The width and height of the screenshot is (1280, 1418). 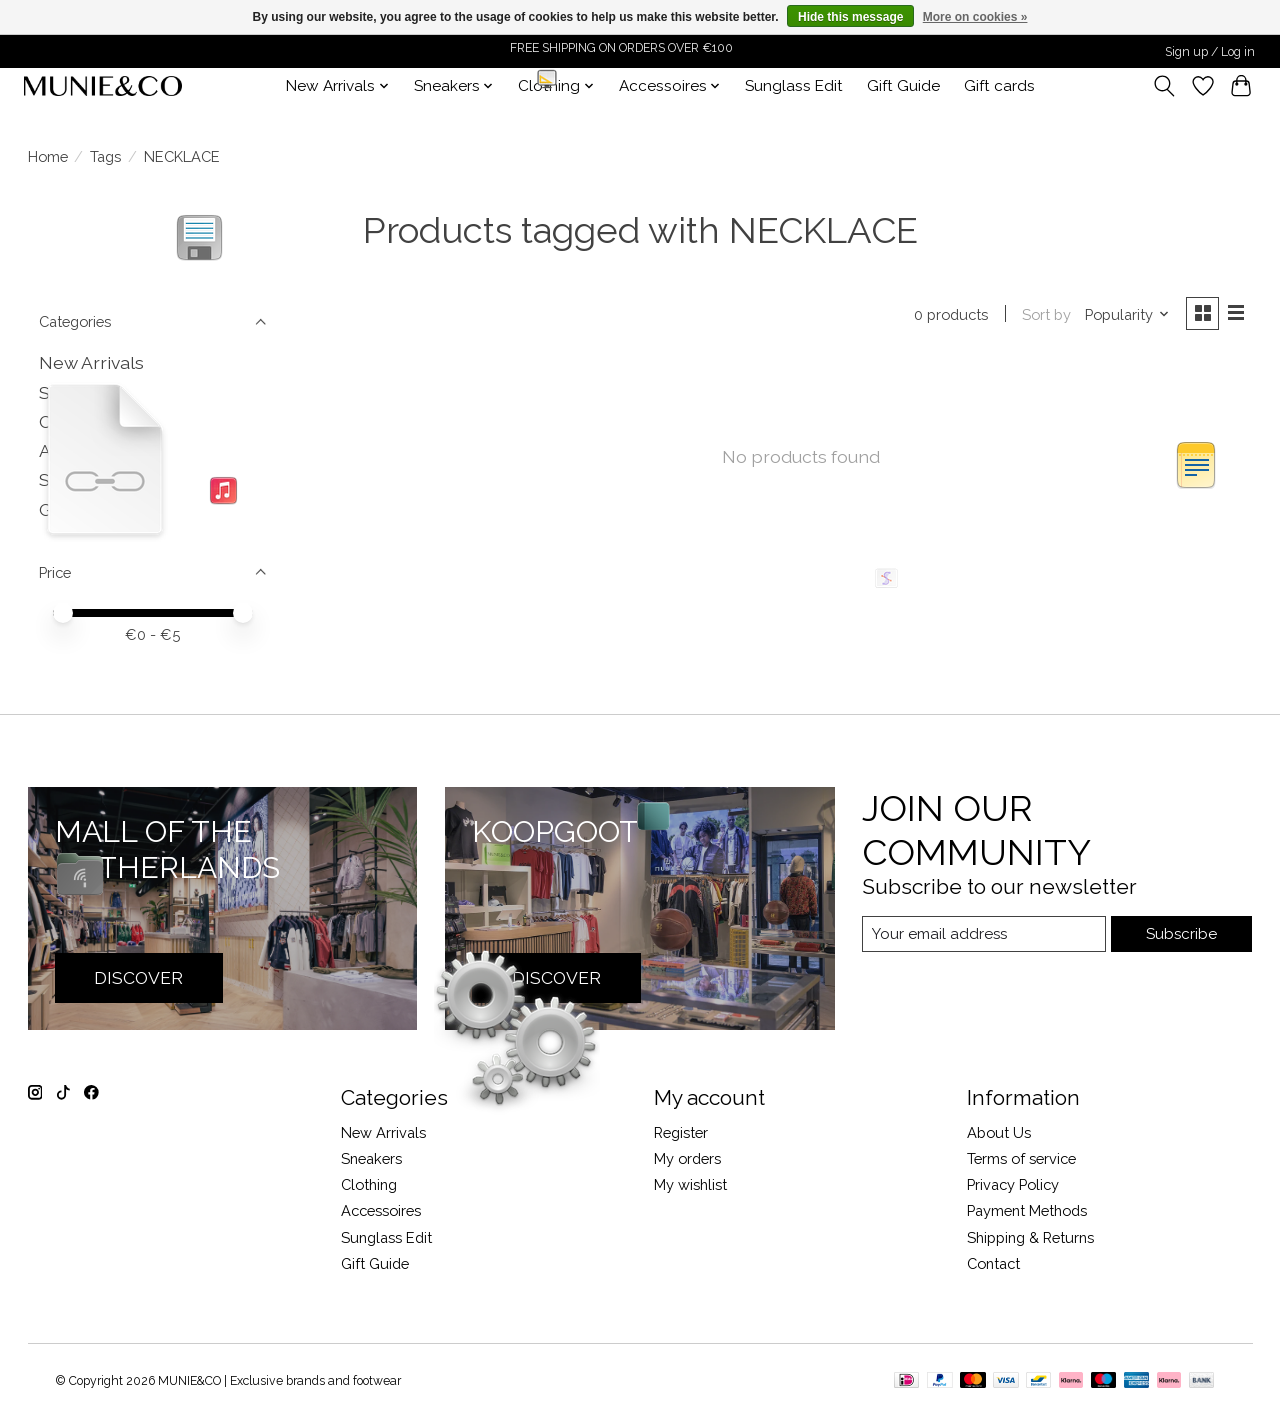 I want to click on open insync cloud sync folder, so click(x=80, y=874).